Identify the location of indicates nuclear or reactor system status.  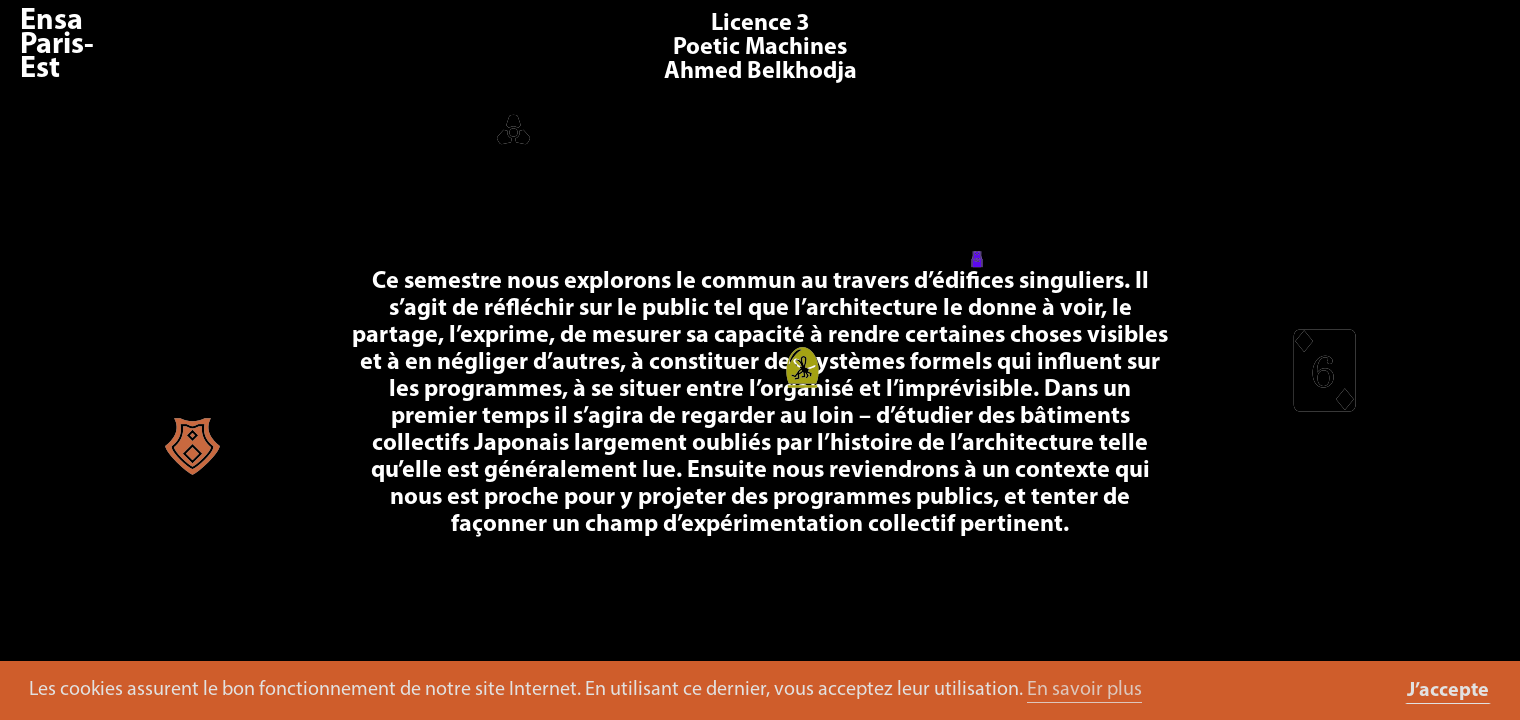
(513, 129).